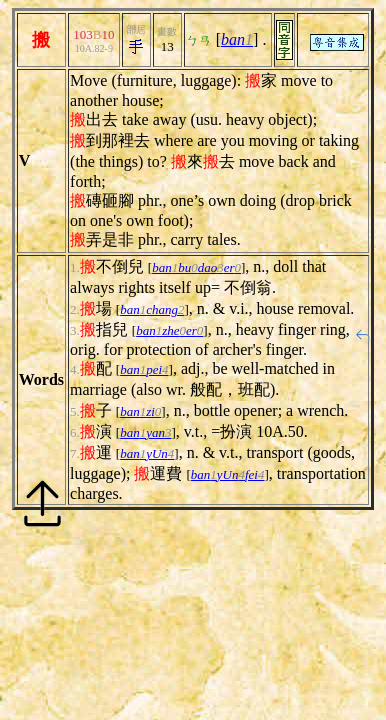 This screenshot has width=386, height=720. Describe the element at coordinates (42, 503) in the screenshot. I see `upload a file or document` at that location.